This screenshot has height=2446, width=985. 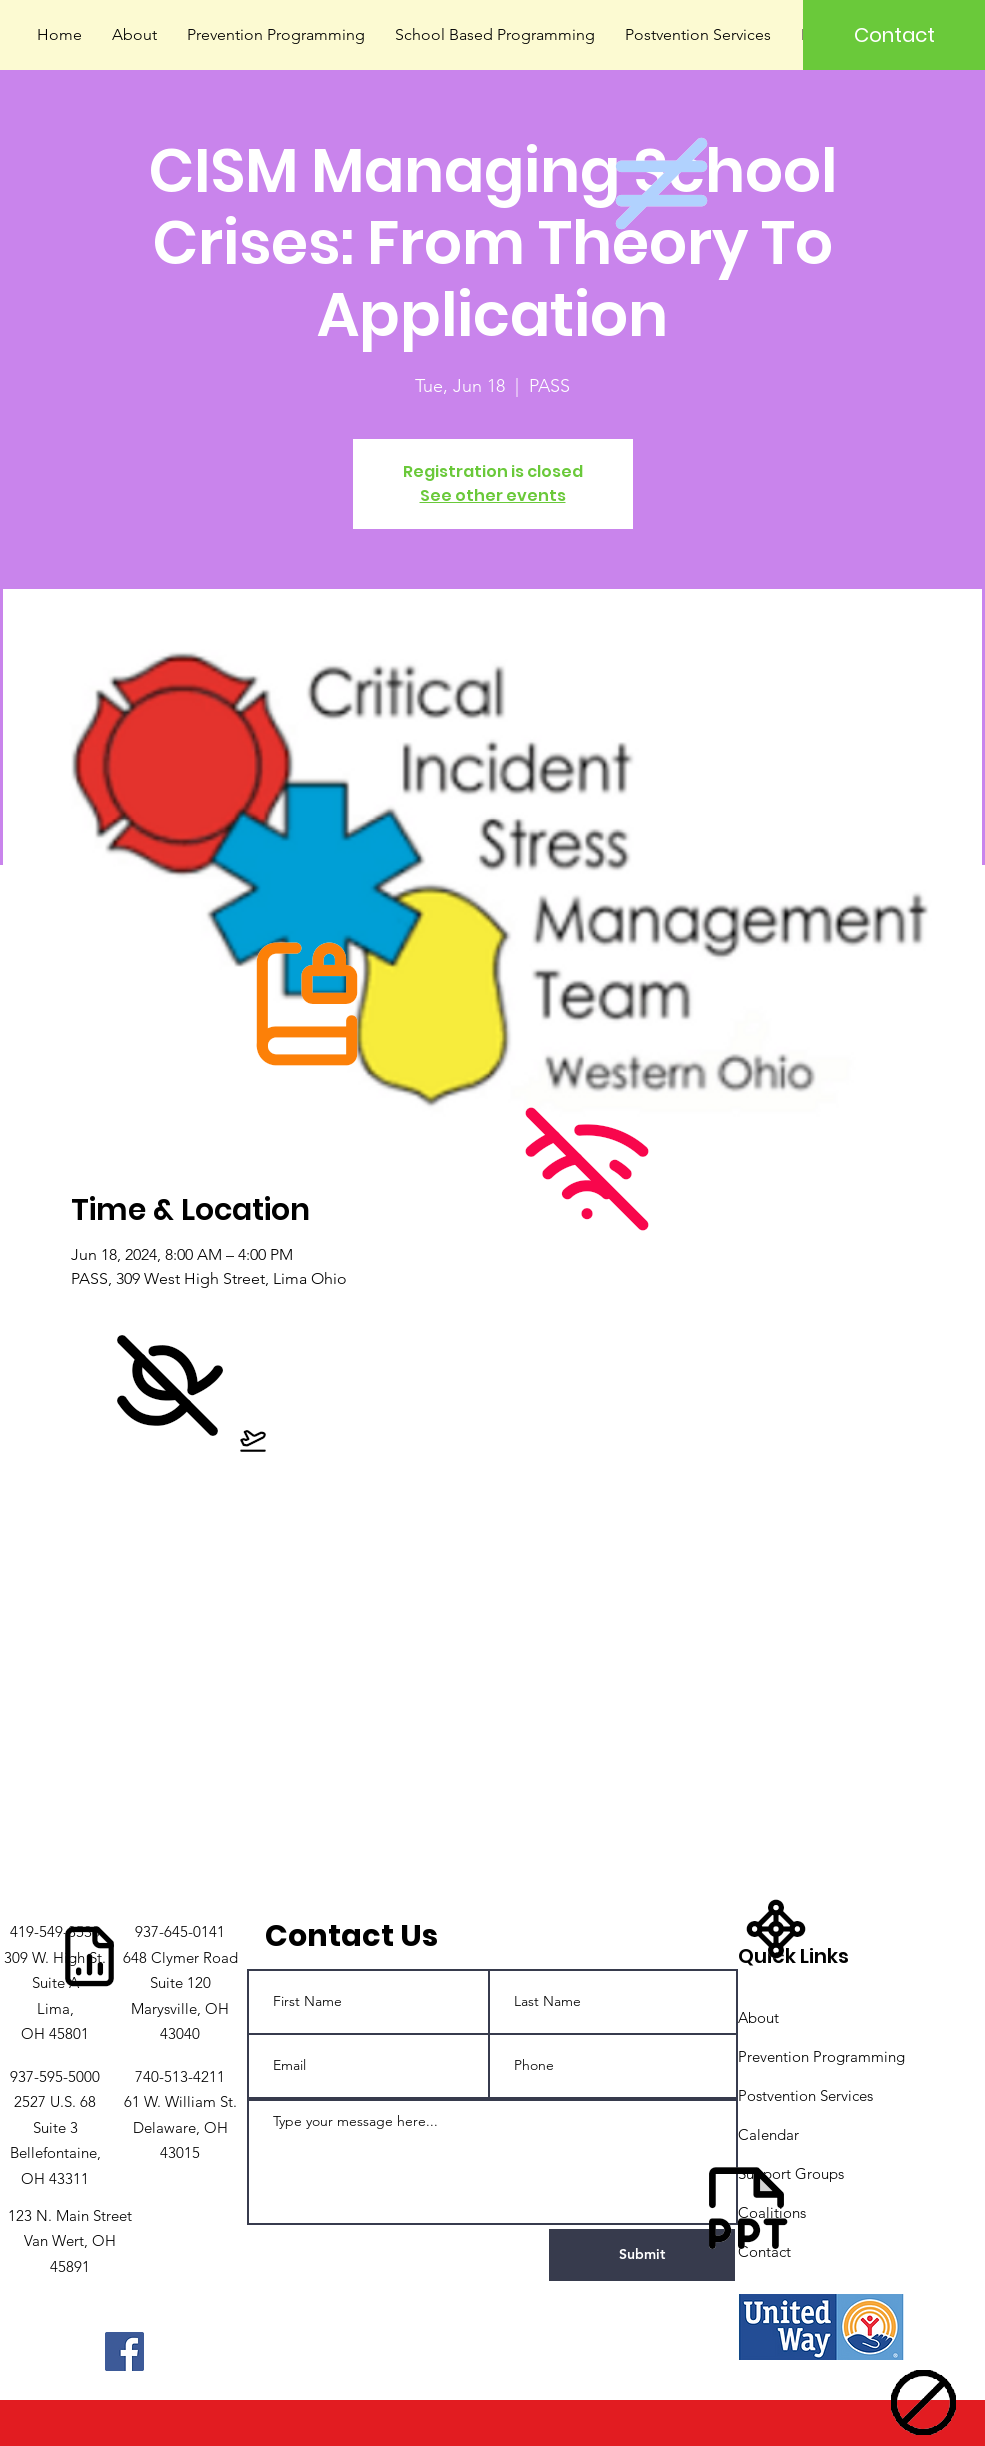 What do you see at coordinates (661, 183) in the screenshot?
I see `indicates values are not equal` at bounding box center [661, 183].